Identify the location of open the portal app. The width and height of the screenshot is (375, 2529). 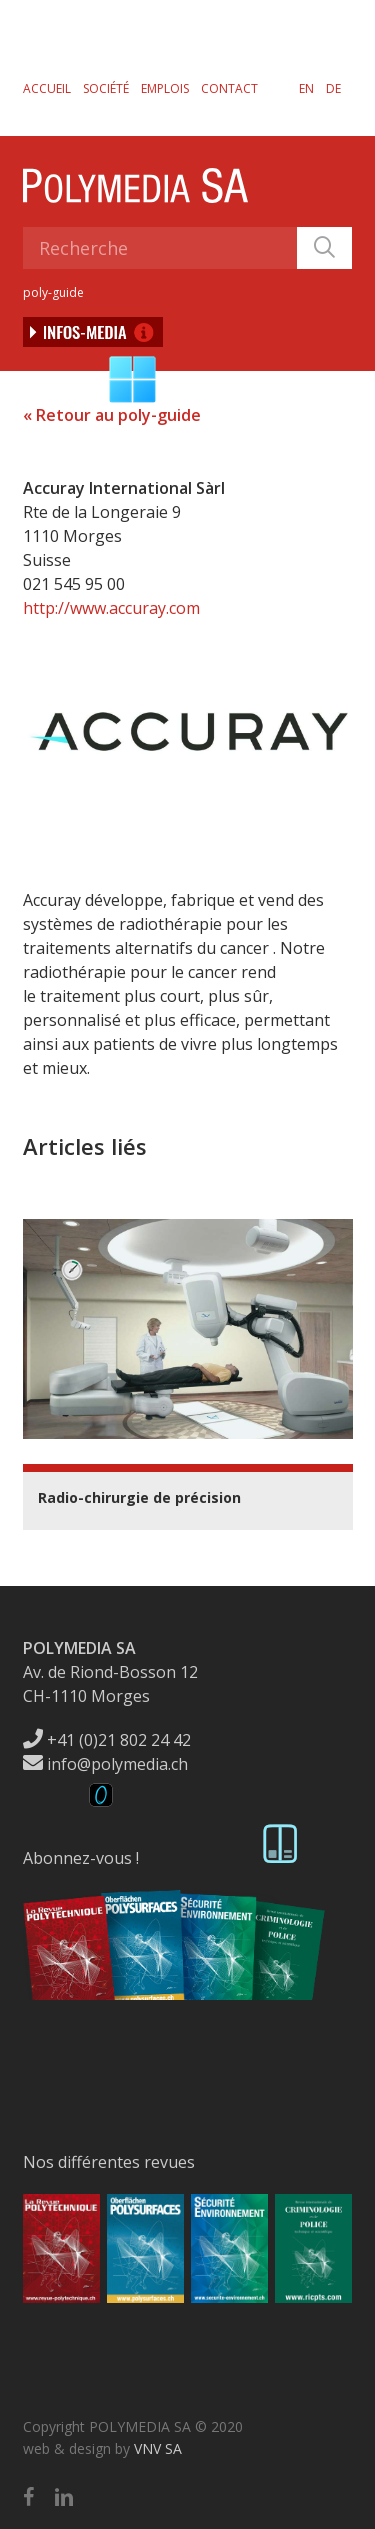
(101, 1795).